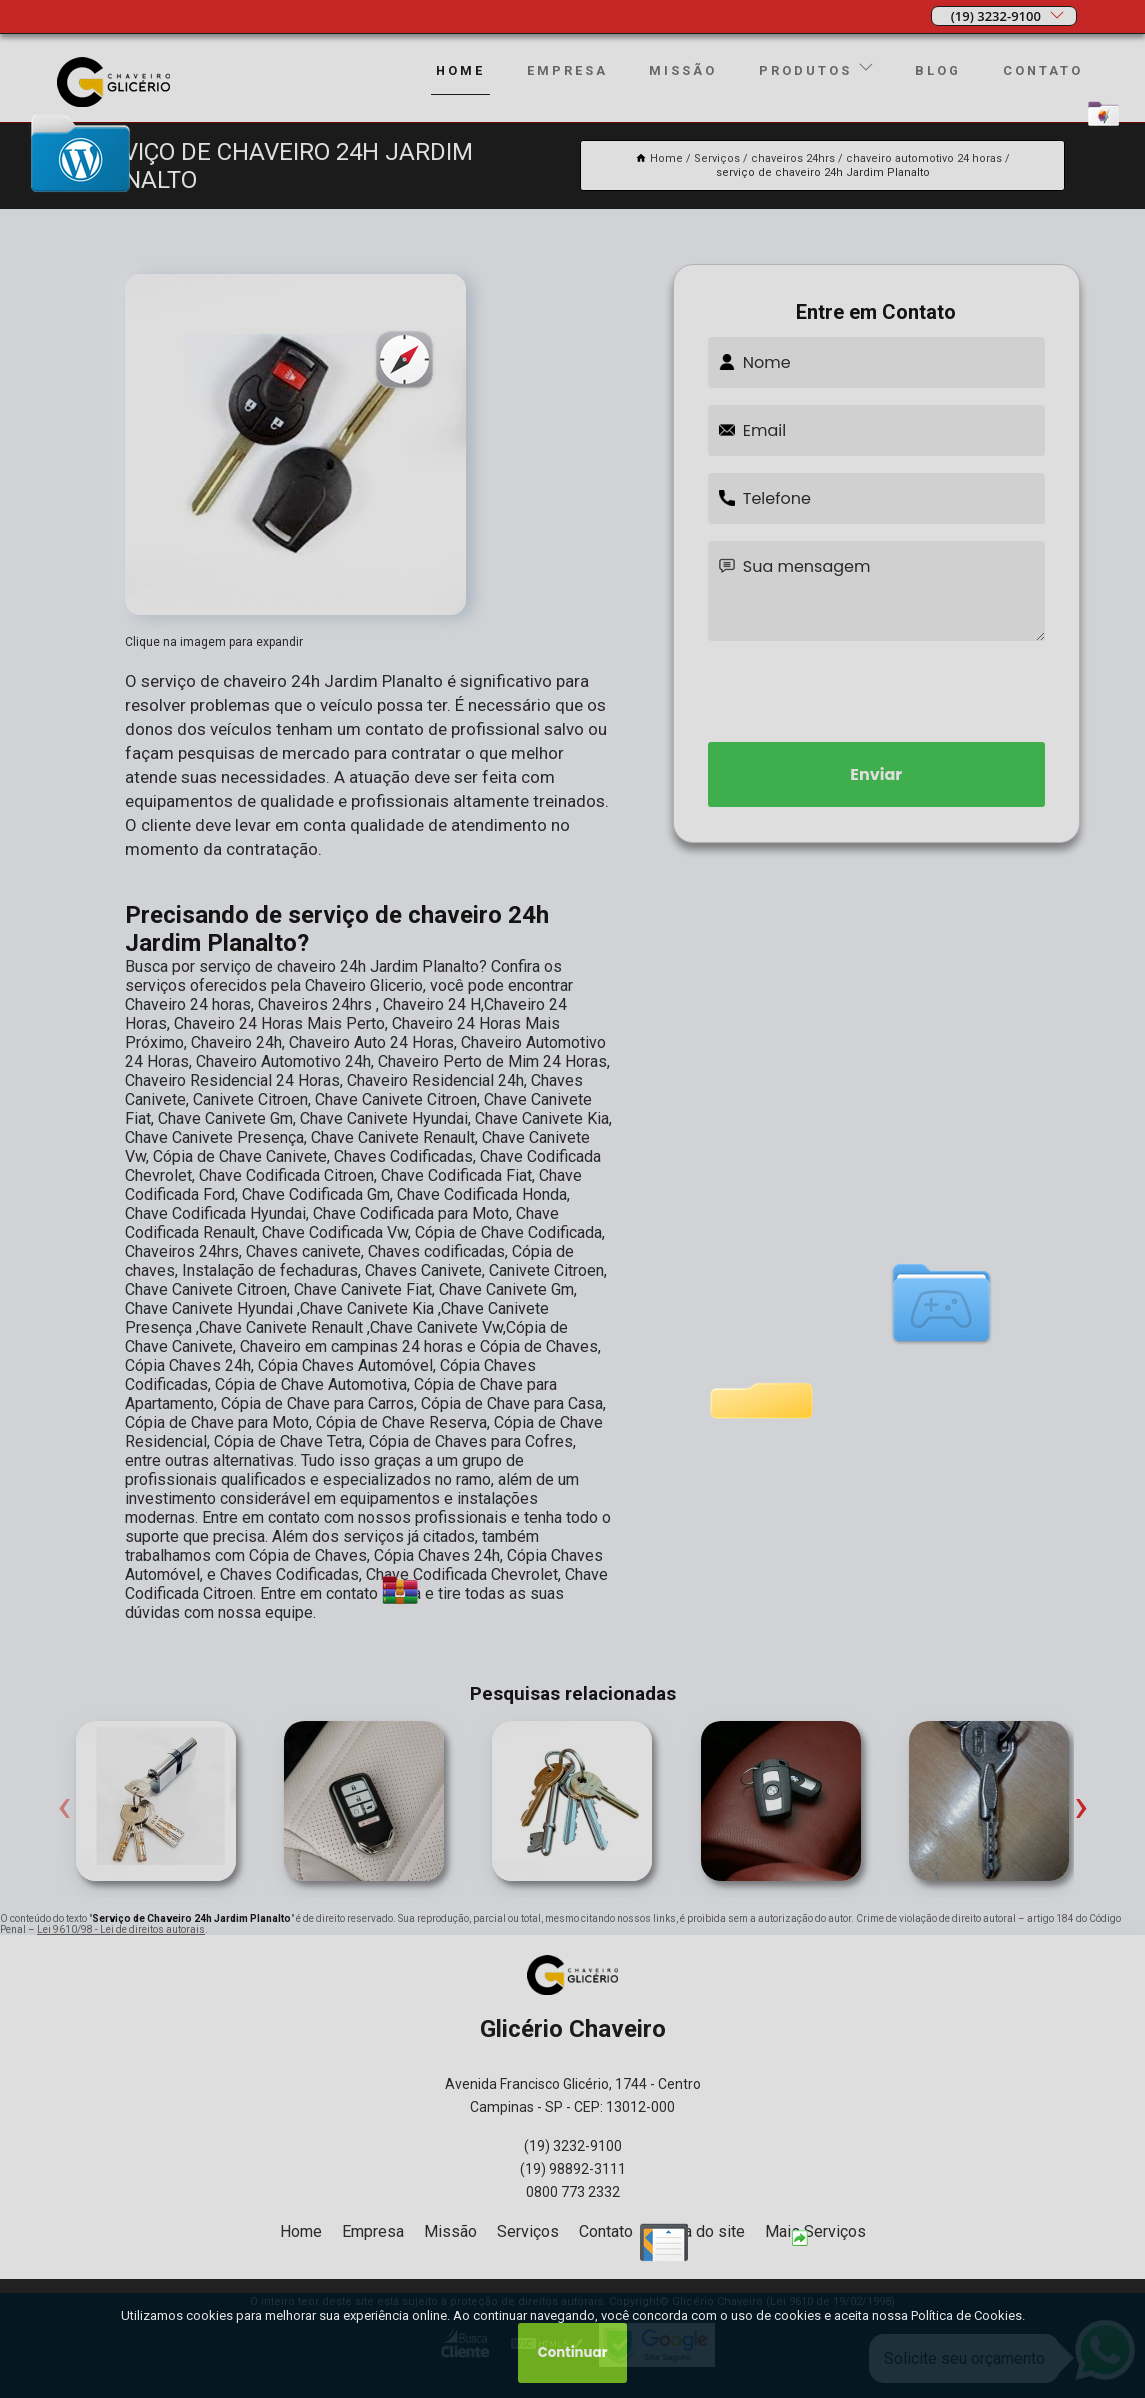  I want to click on open livefront folder, so click(761, 1383).